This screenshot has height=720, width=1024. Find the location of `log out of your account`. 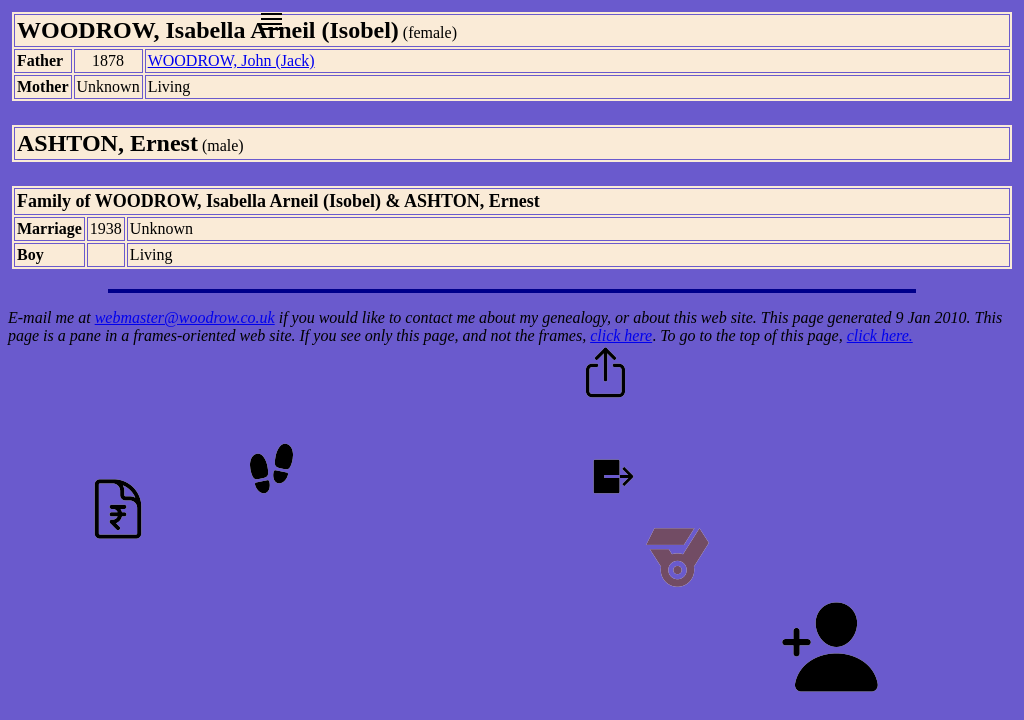

log out of your account is located at coordinates (613, 476).